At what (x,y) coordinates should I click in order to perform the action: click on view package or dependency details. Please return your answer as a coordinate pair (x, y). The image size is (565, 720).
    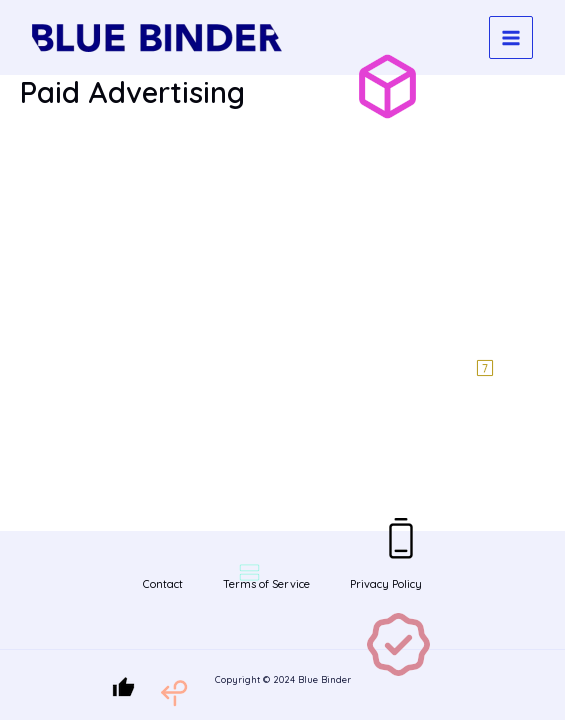
    Looking at the image, I should click on (387, 86).